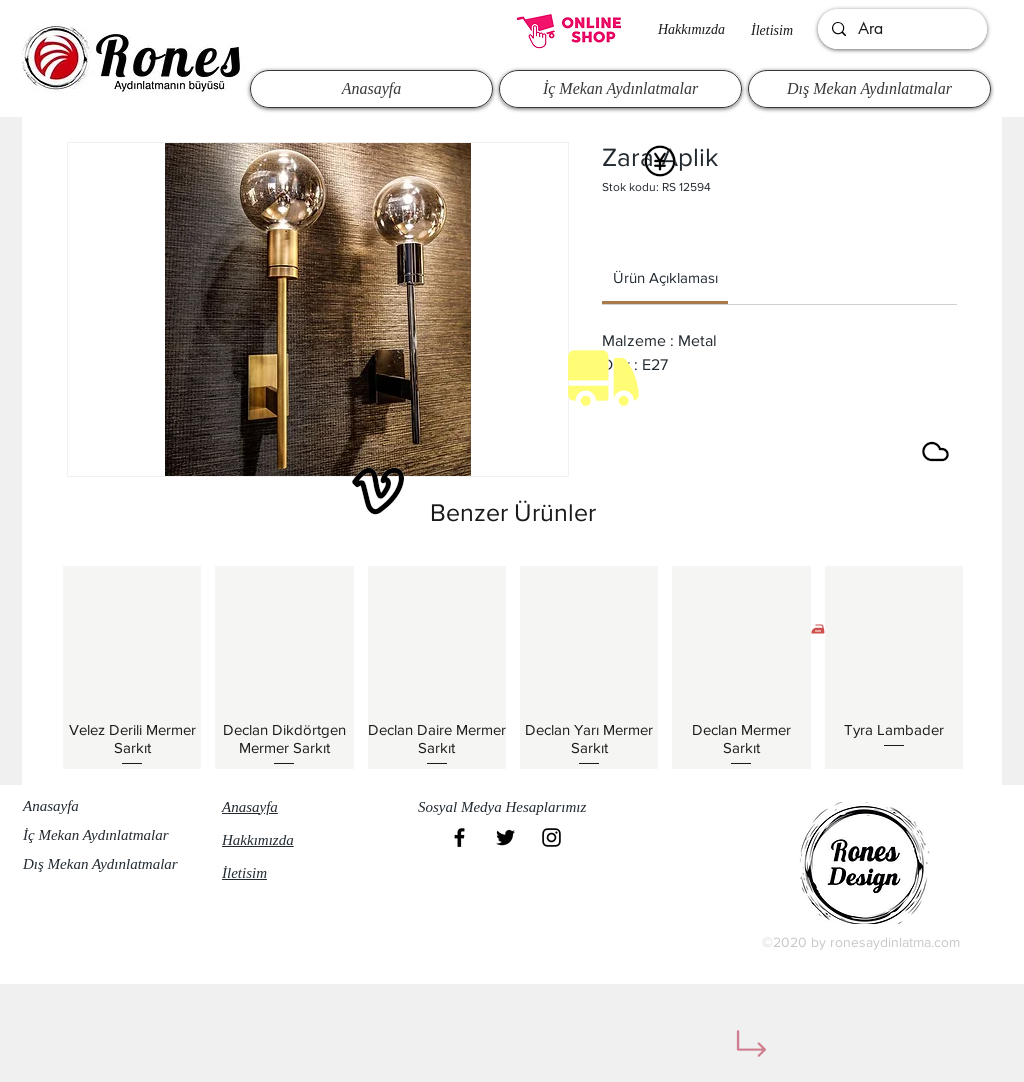 The width and height of the screenshot is (1024, 1082). I want to click on select ironing or steam press setting, so click(818, 629).